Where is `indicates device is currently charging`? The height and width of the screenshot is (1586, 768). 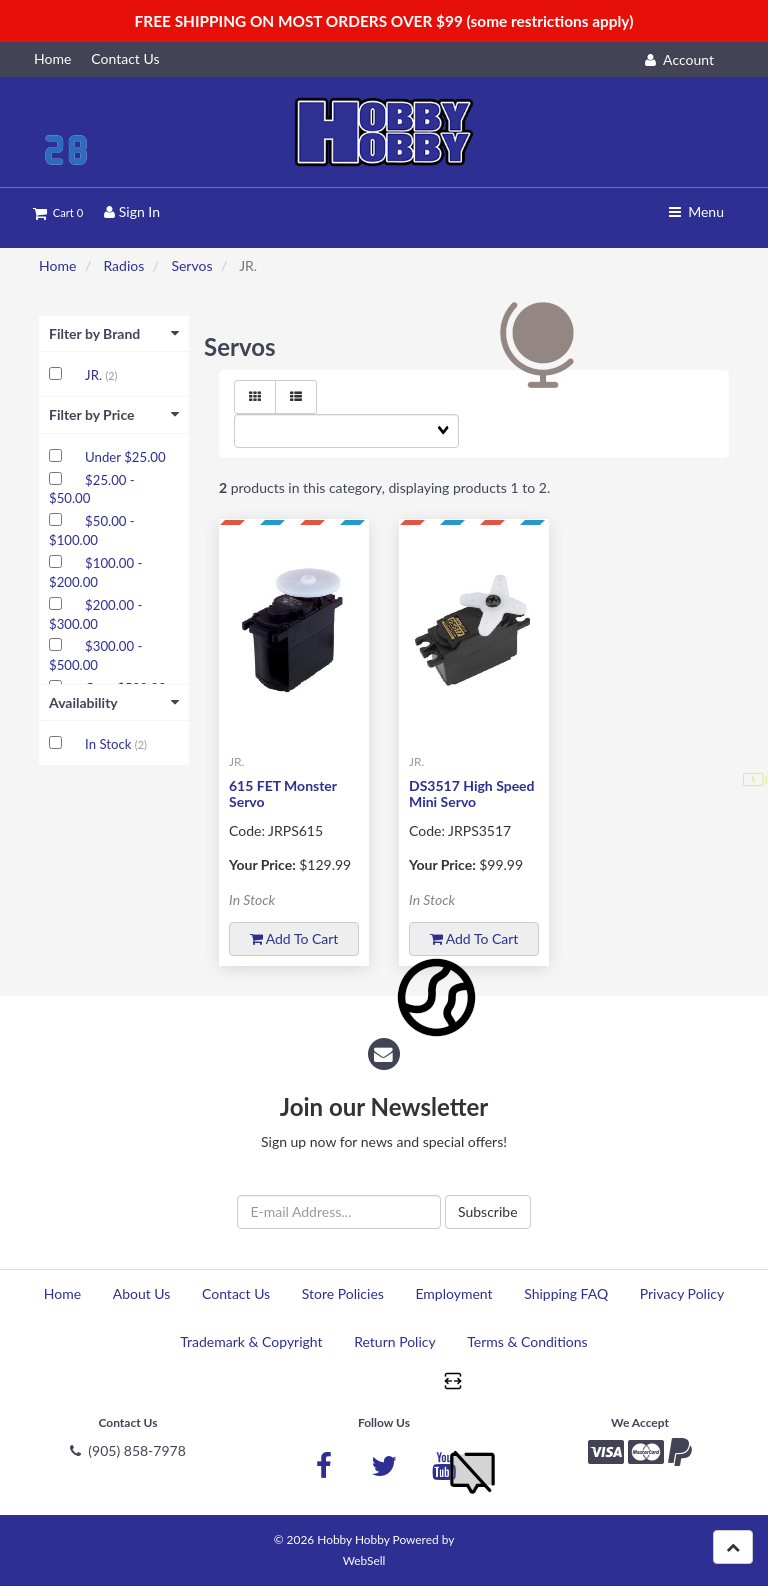
indicates device is currently charging is located at coordinates (754, 779).